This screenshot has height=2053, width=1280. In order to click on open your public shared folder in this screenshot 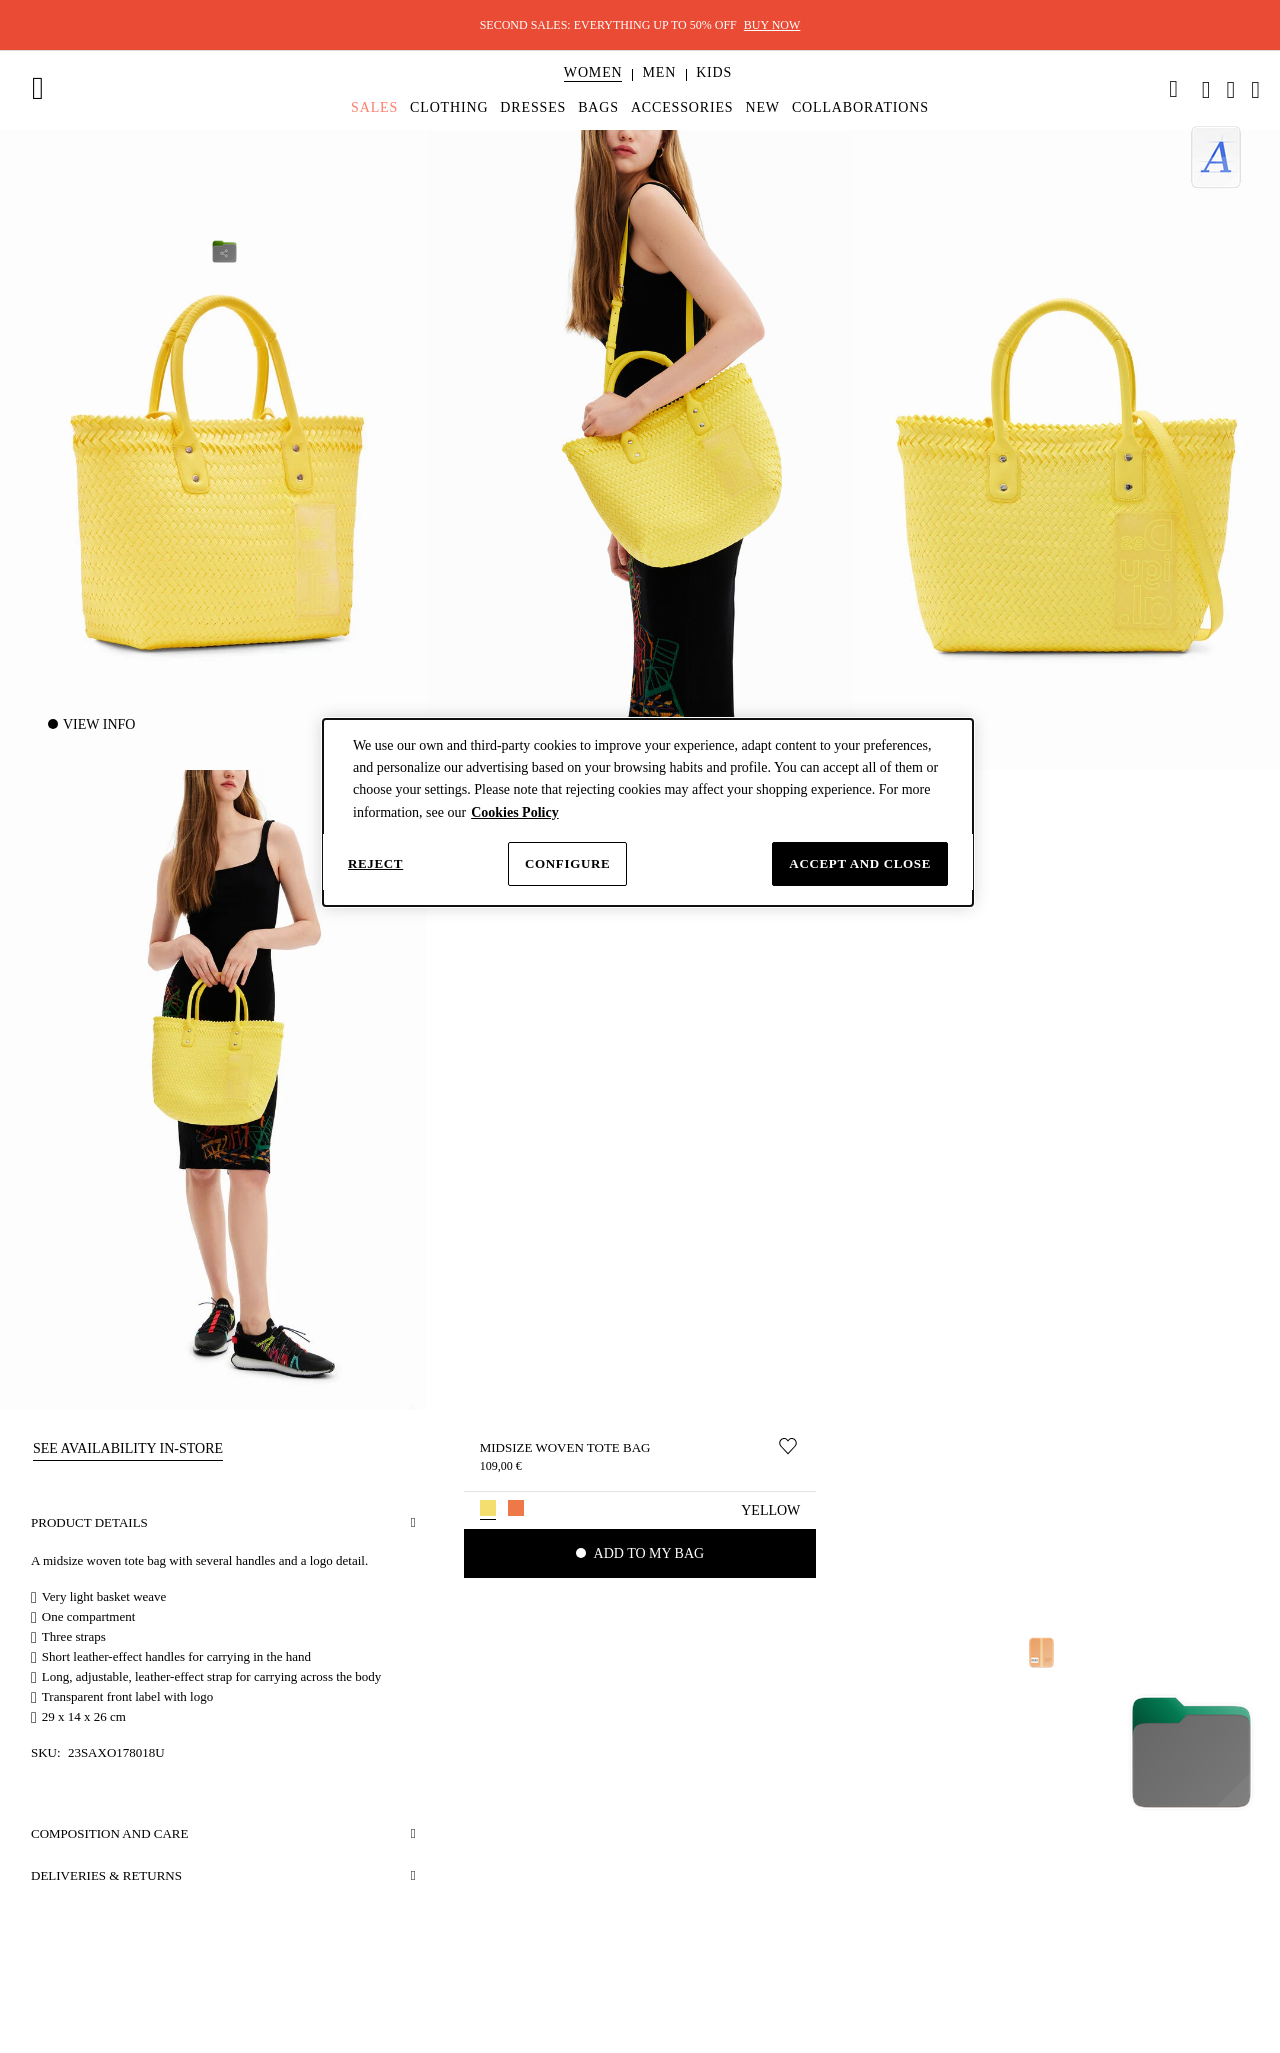, I will do `click(224, 251)`.